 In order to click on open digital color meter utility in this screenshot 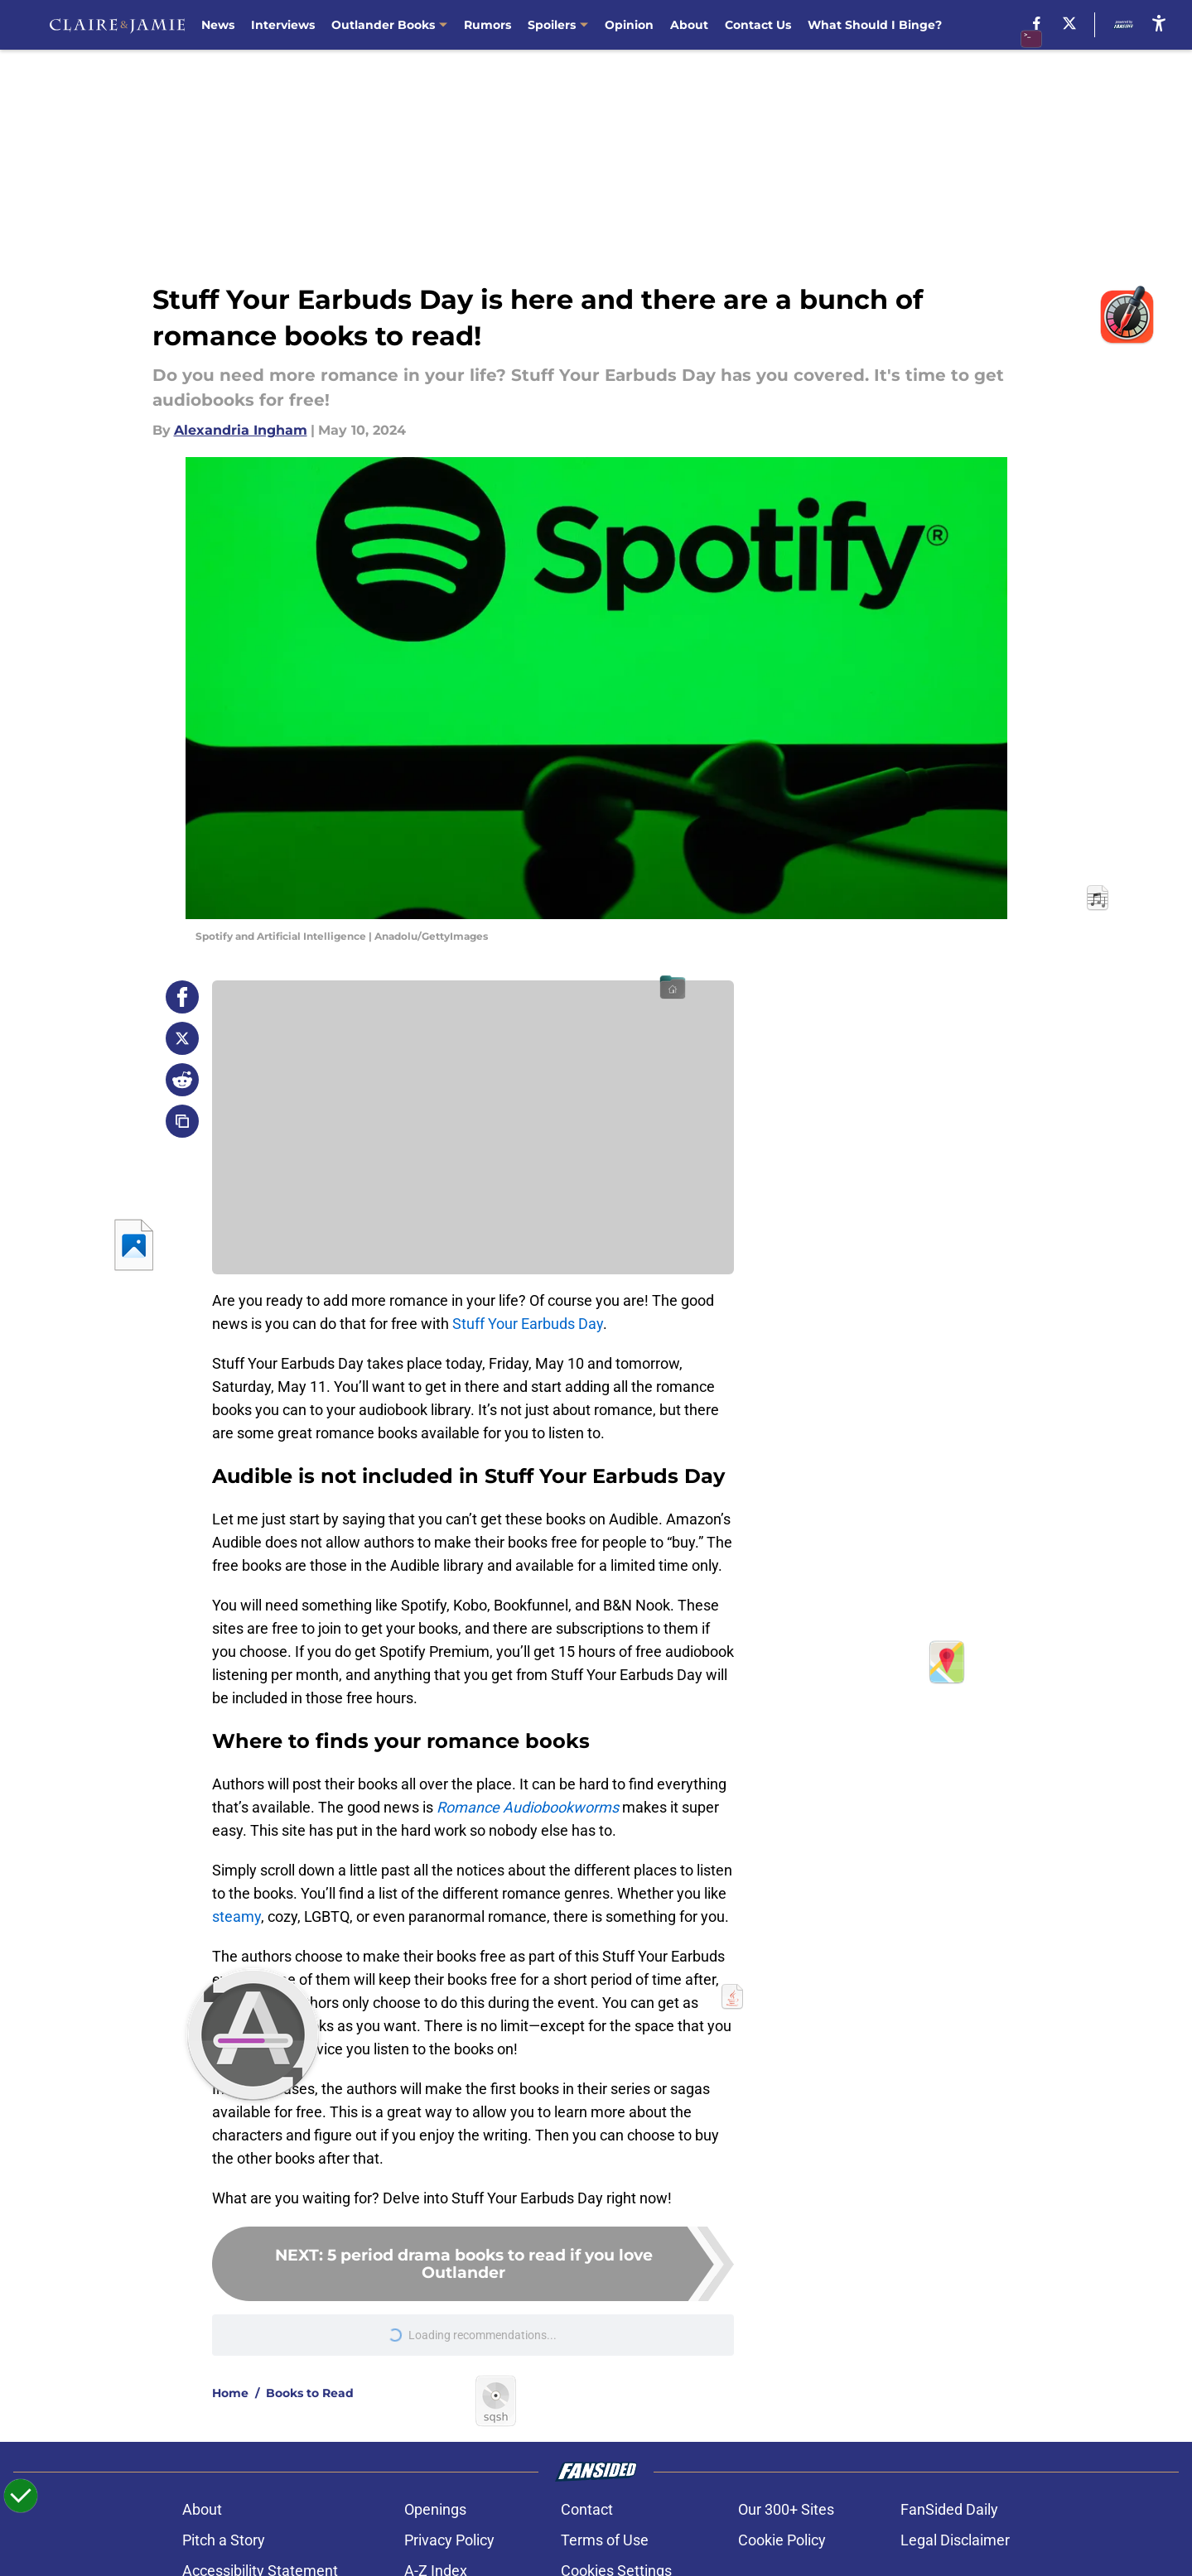, I will do `click(1127, 316)`.